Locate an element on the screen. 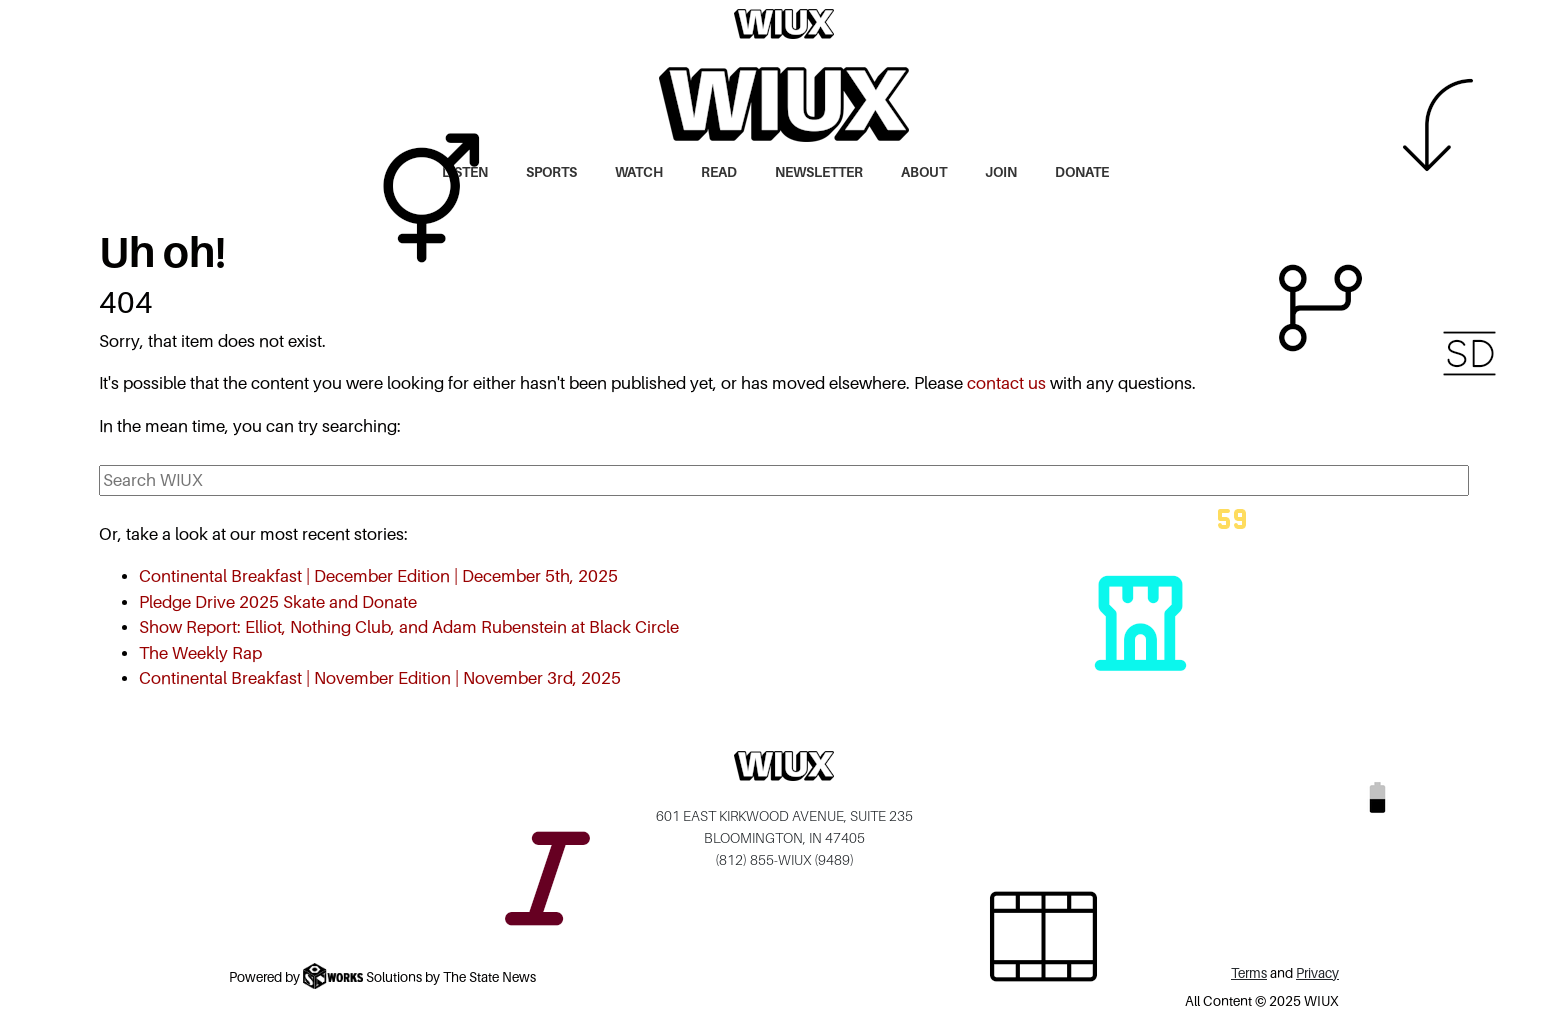  indicates standard definition video quality is located at coordinates (1469, 353).